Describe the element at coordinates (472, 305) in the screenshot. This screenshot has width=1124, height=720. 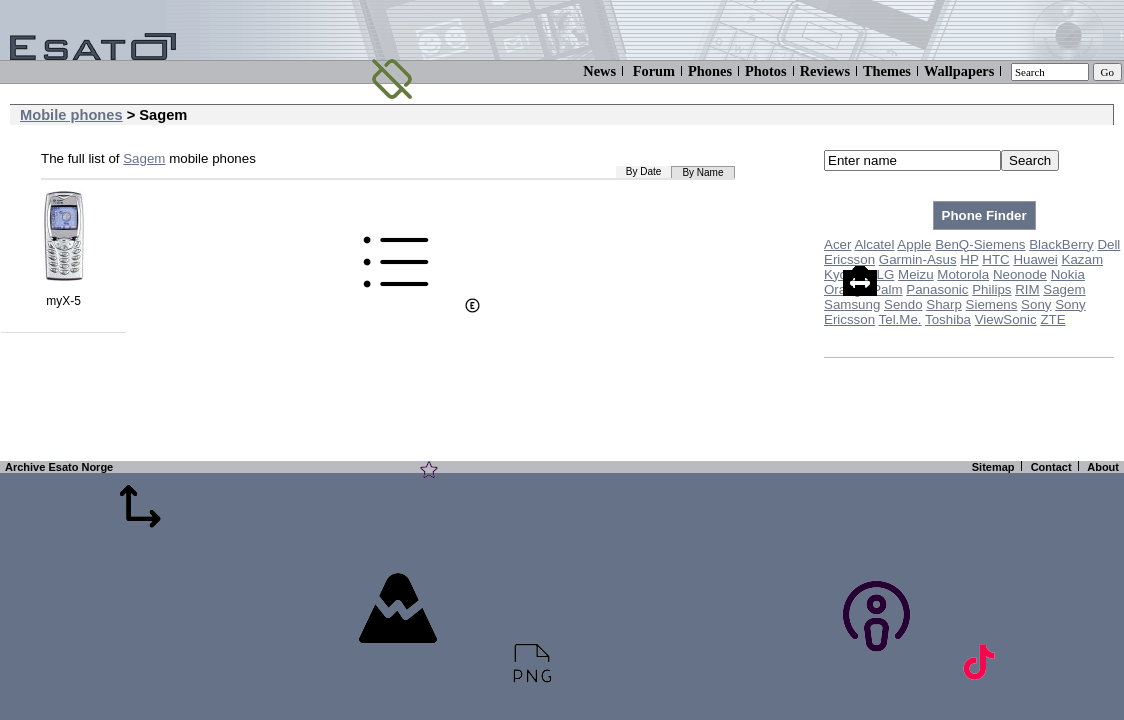
I see `indicates an "E" rating or classification` at that location.